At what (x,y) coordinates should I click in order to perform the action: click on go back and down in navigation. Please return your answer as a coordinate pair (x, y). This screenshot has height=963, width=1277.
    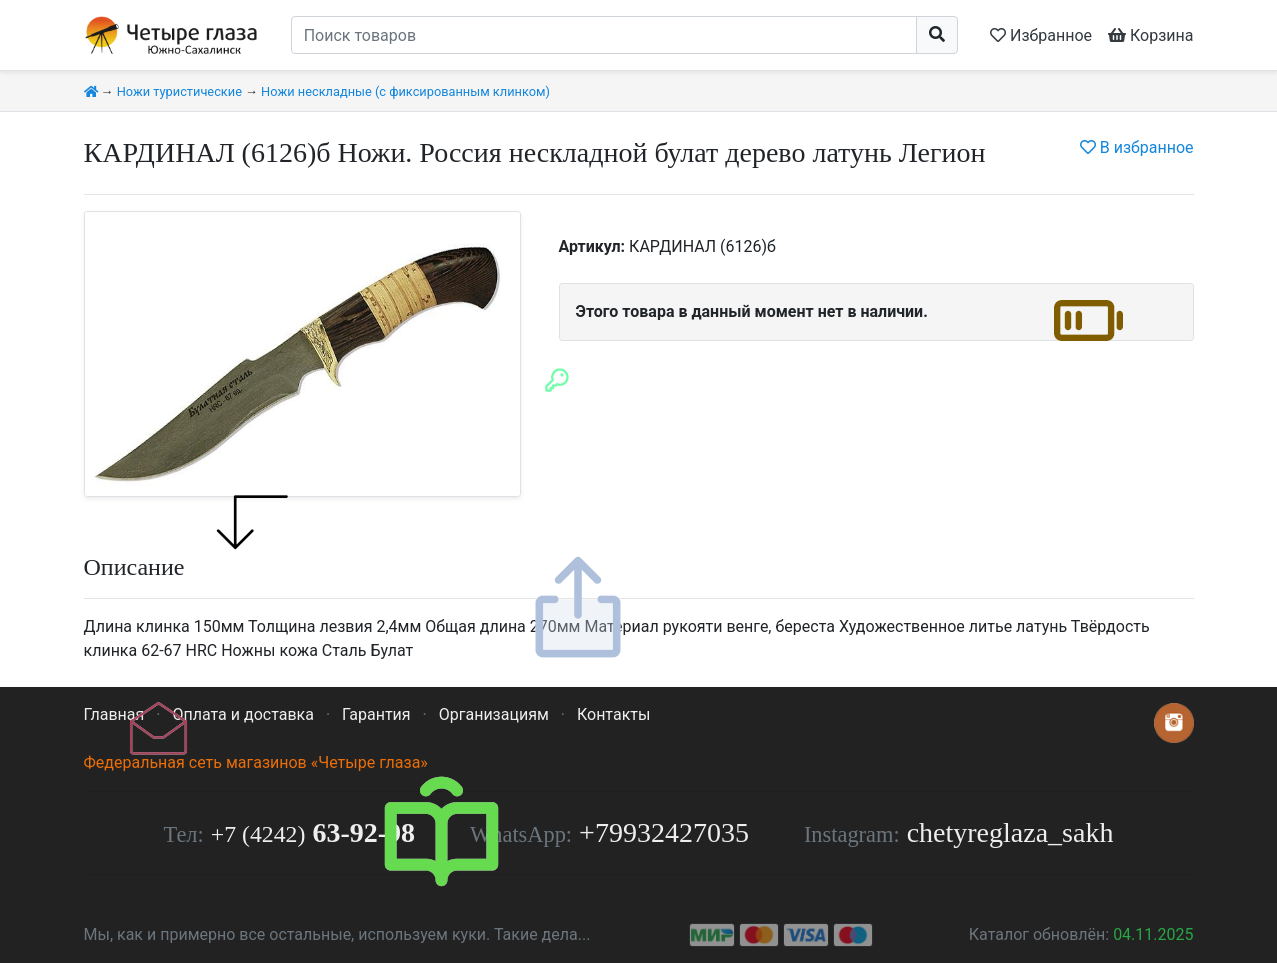
    Looking at the image, I should click on (249, 516).